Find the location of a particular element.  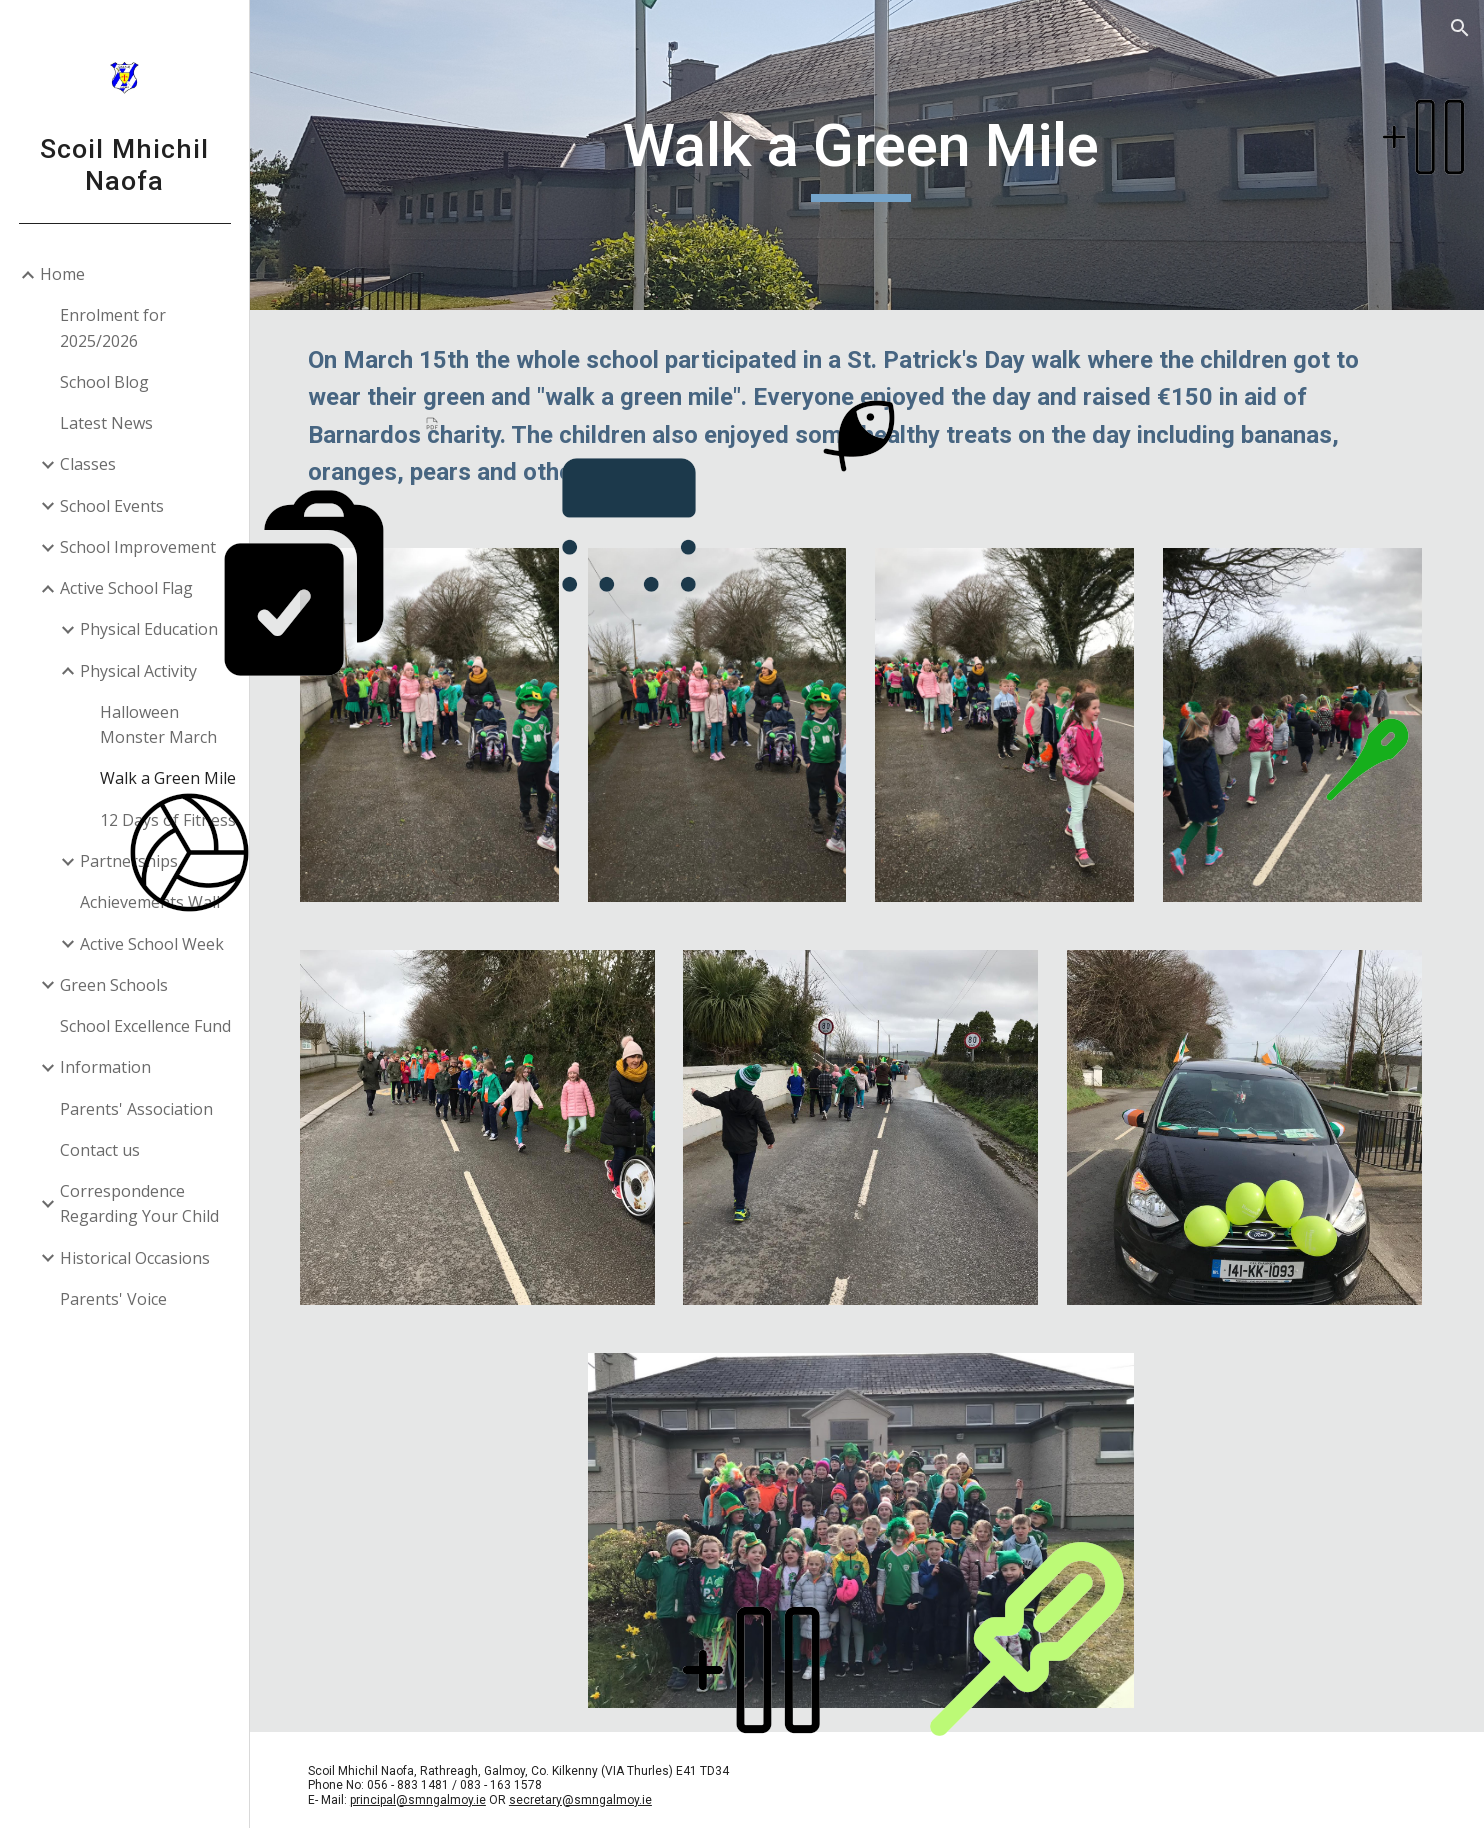

browse seafood or fish-related content is located at coordinates (861, 433).